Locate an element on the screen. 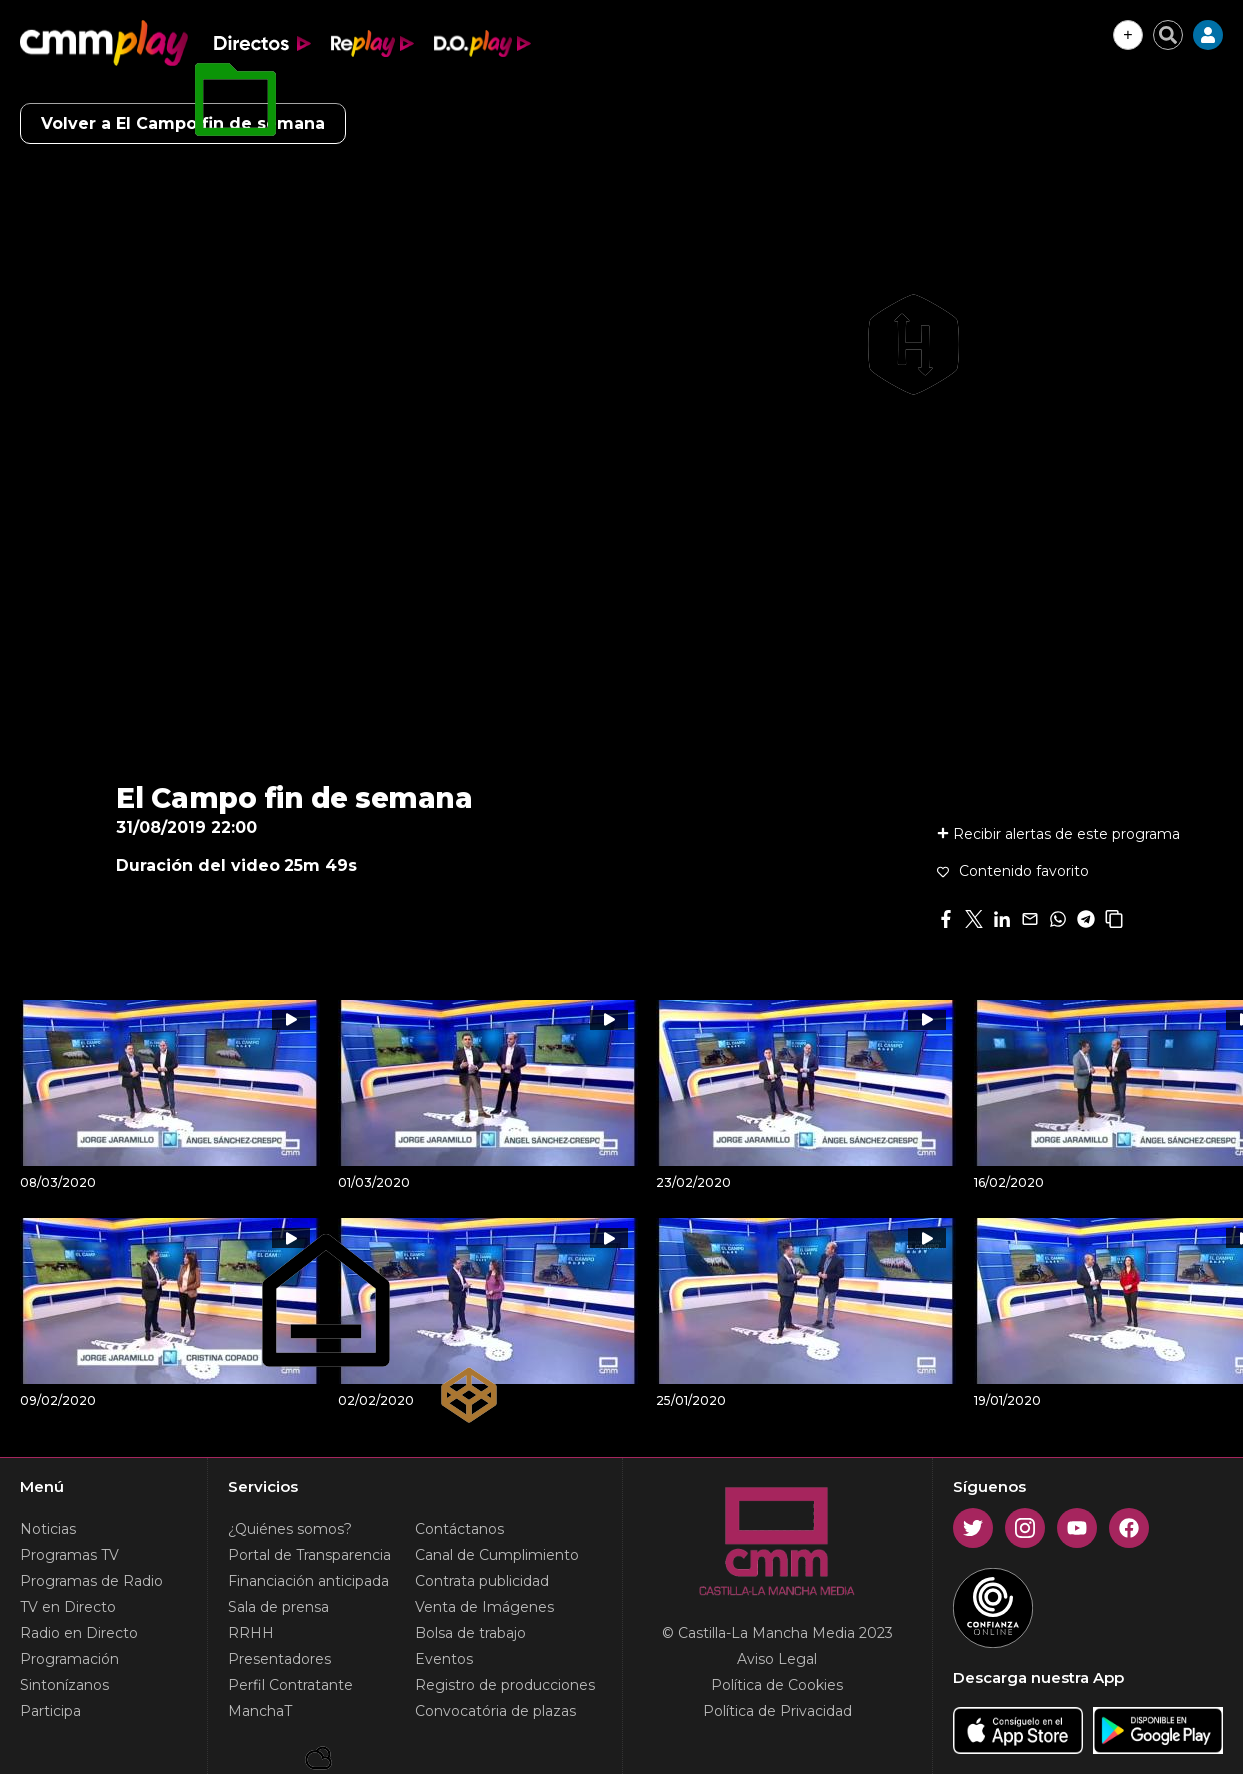  indicates partly cloudy weather conditions is located at coordinates (318, 1758).